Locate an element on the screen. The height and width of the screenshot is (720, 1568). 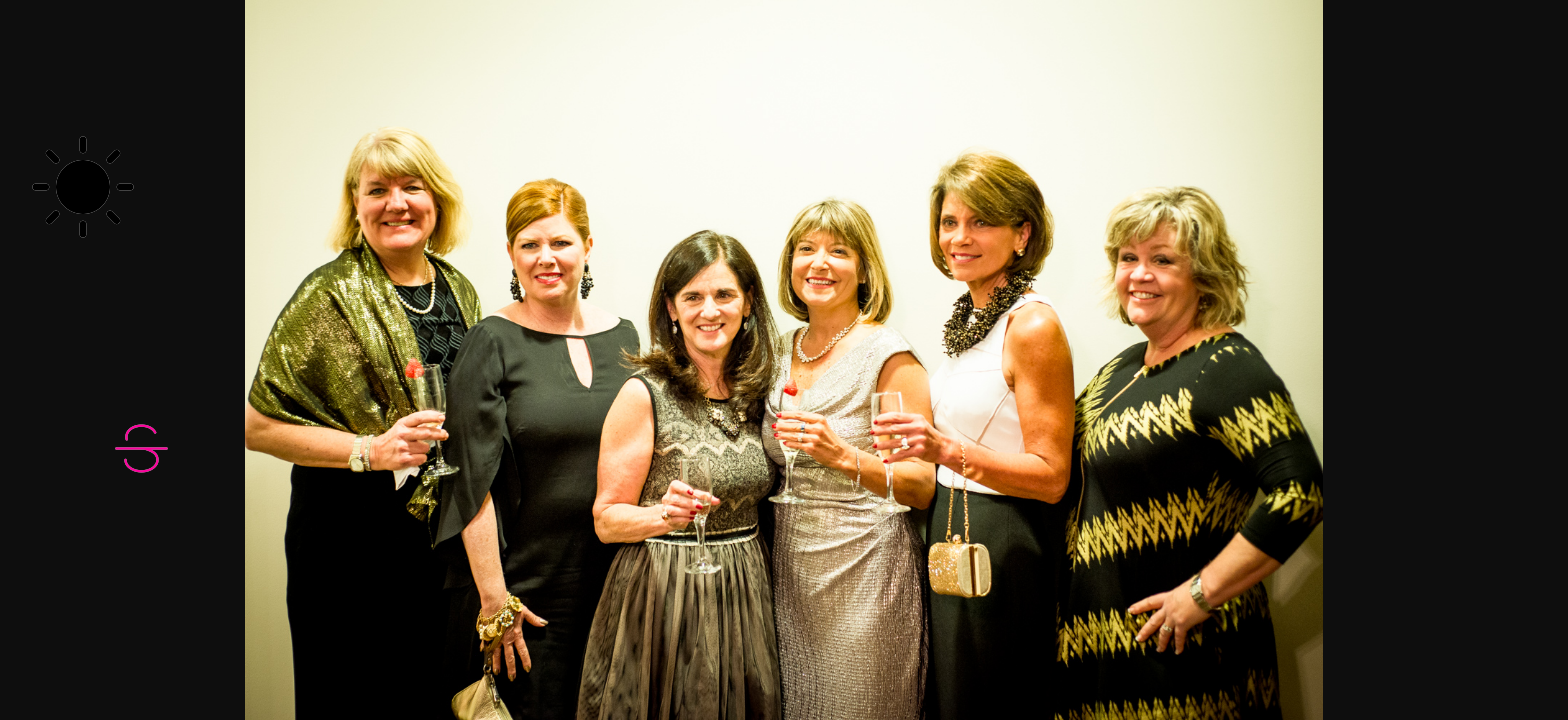
apply strikethrough formatting to selected text is located at coordinates (141, 448).